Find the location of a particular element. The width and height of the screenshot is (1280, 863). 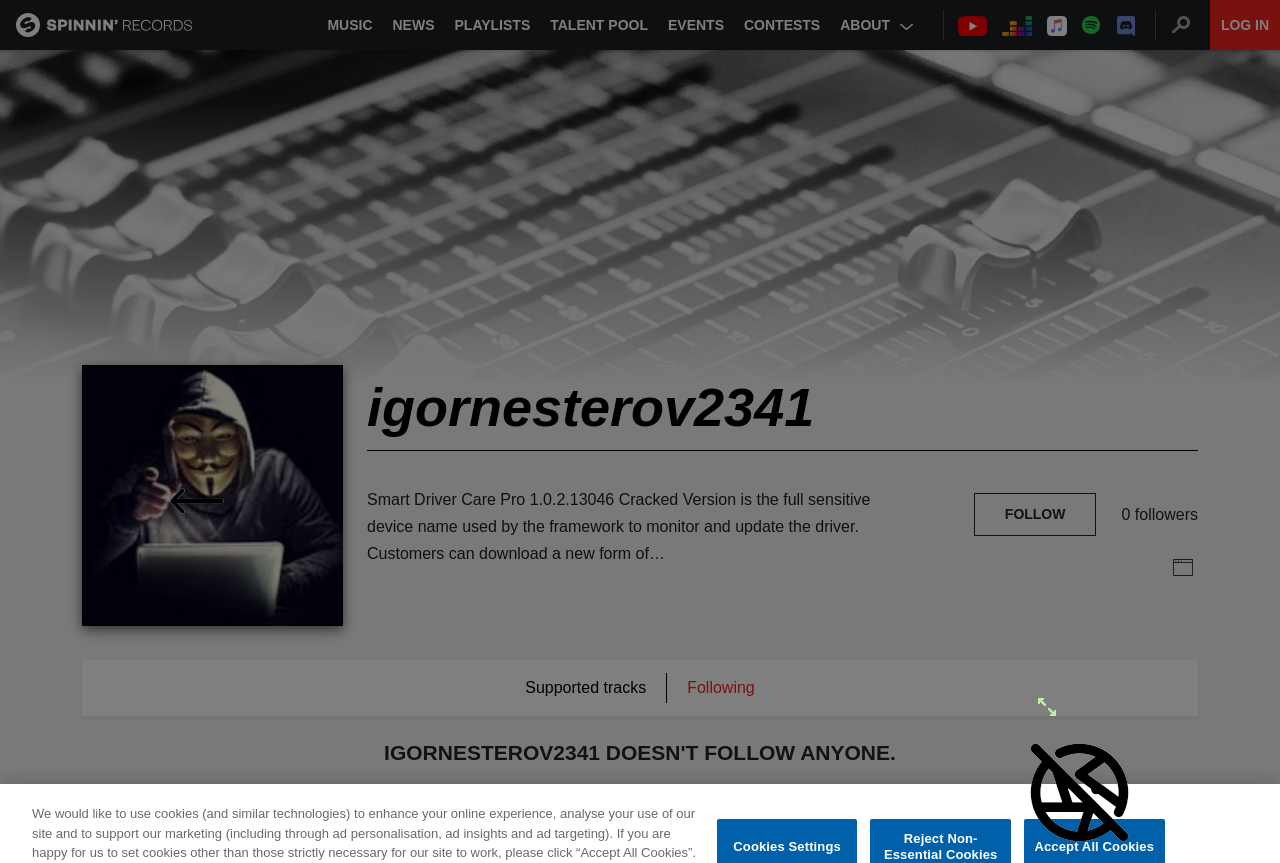

go back to the previous screen is located at coordinates (197, 501).